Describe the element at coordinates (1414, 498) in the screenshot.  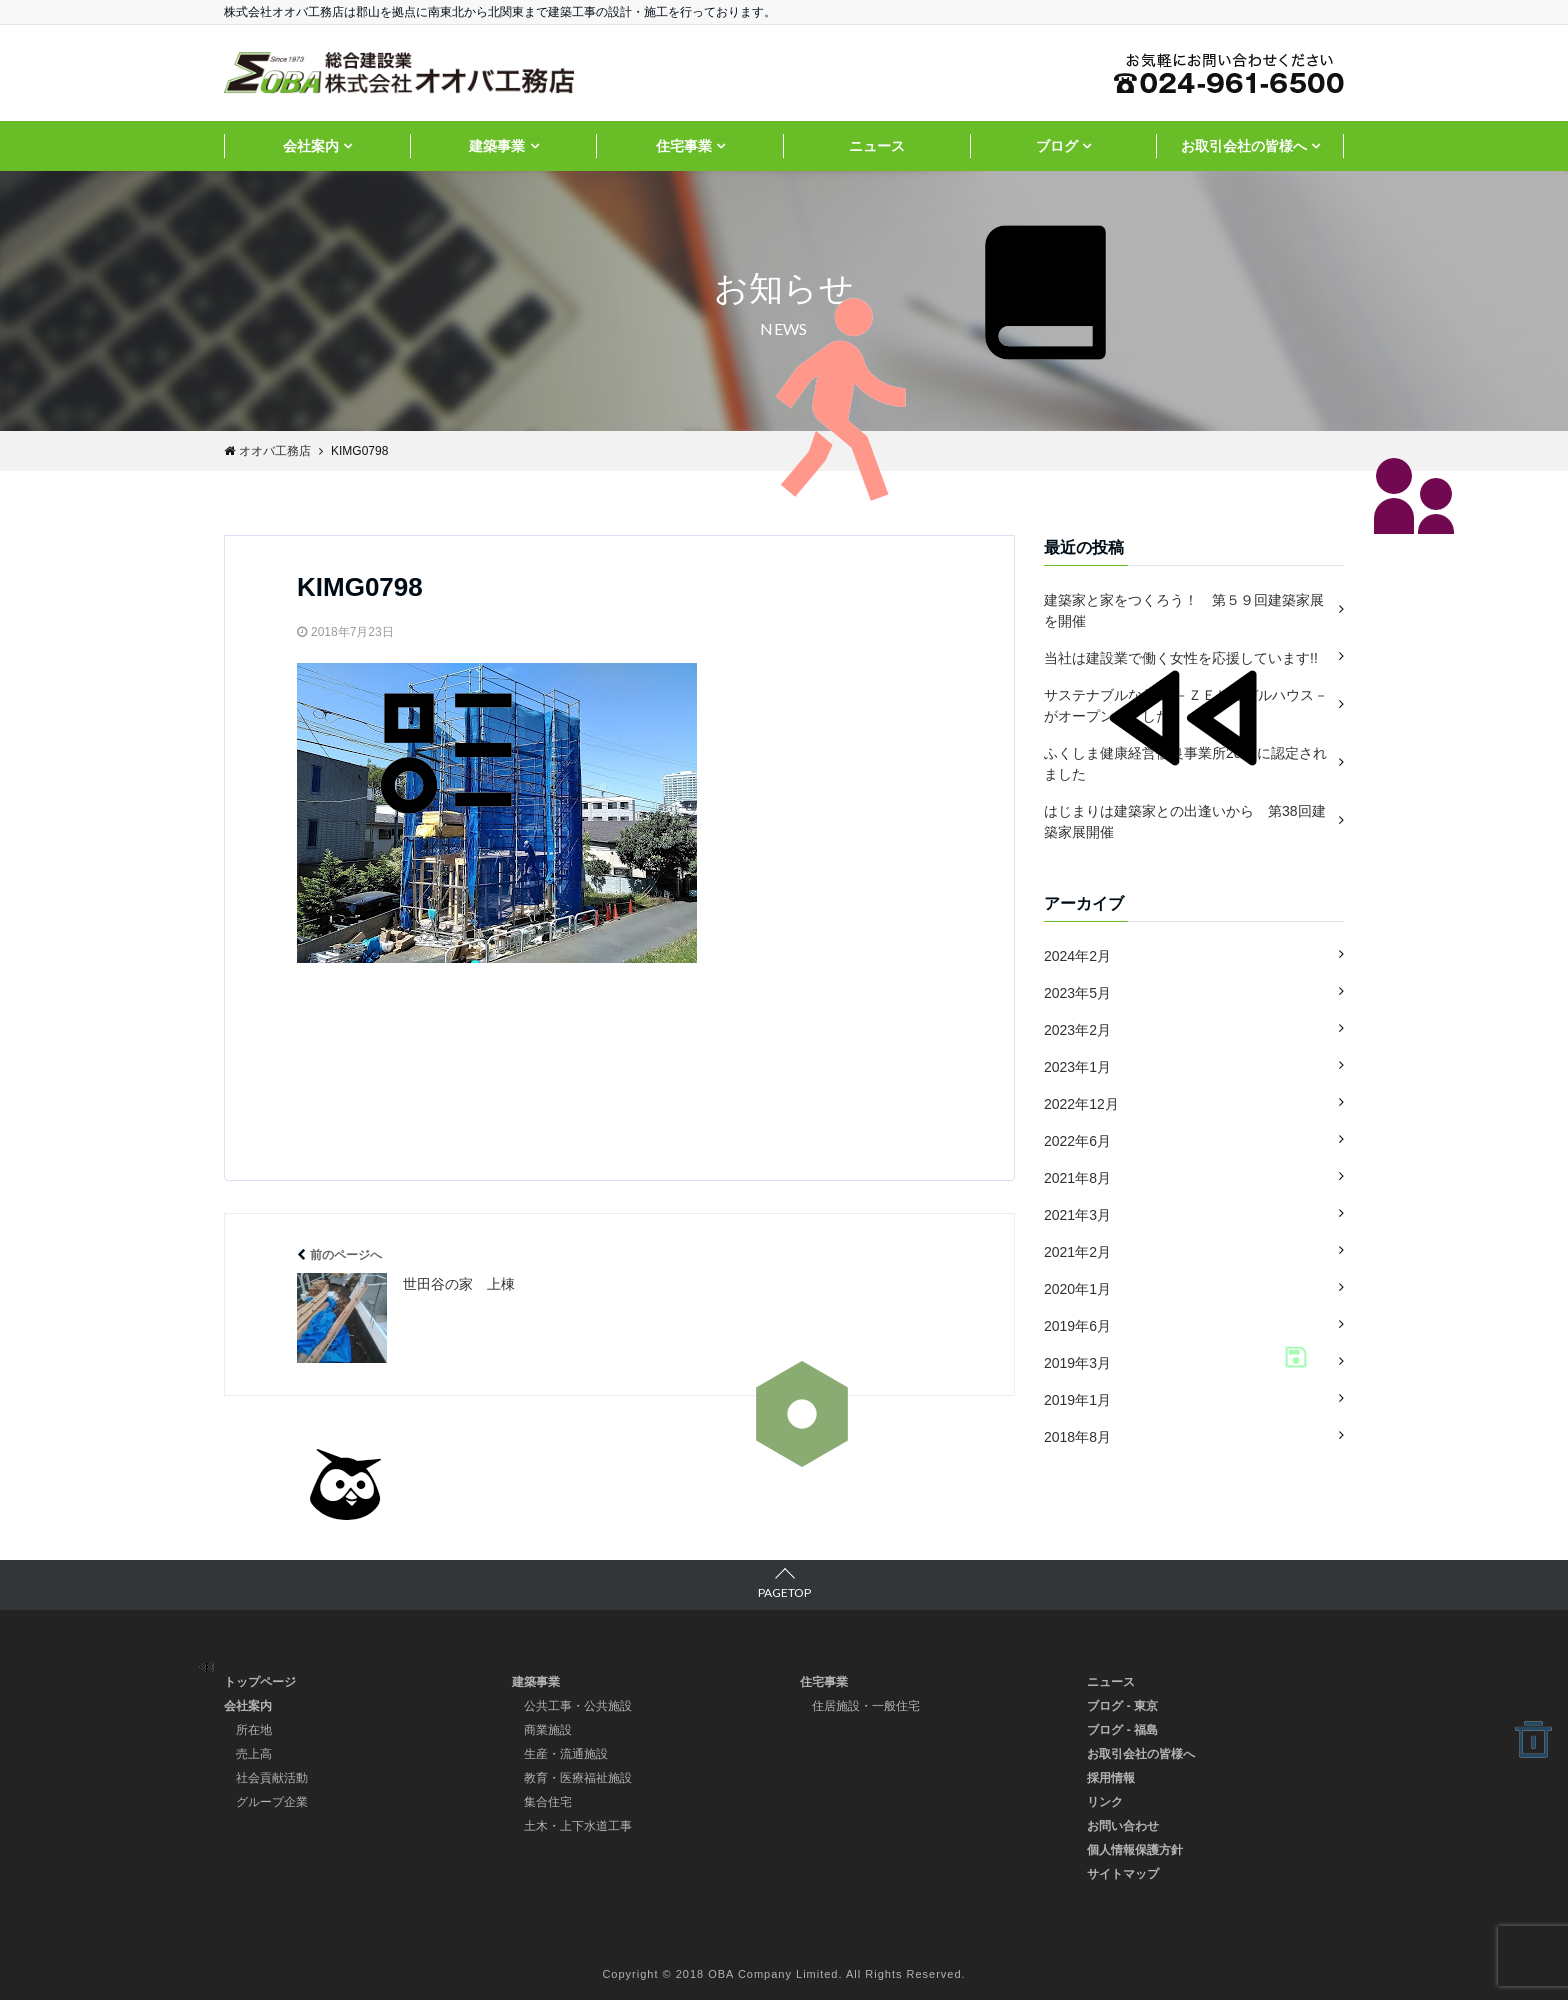
I see `view parent account or guardian profile` at that location.